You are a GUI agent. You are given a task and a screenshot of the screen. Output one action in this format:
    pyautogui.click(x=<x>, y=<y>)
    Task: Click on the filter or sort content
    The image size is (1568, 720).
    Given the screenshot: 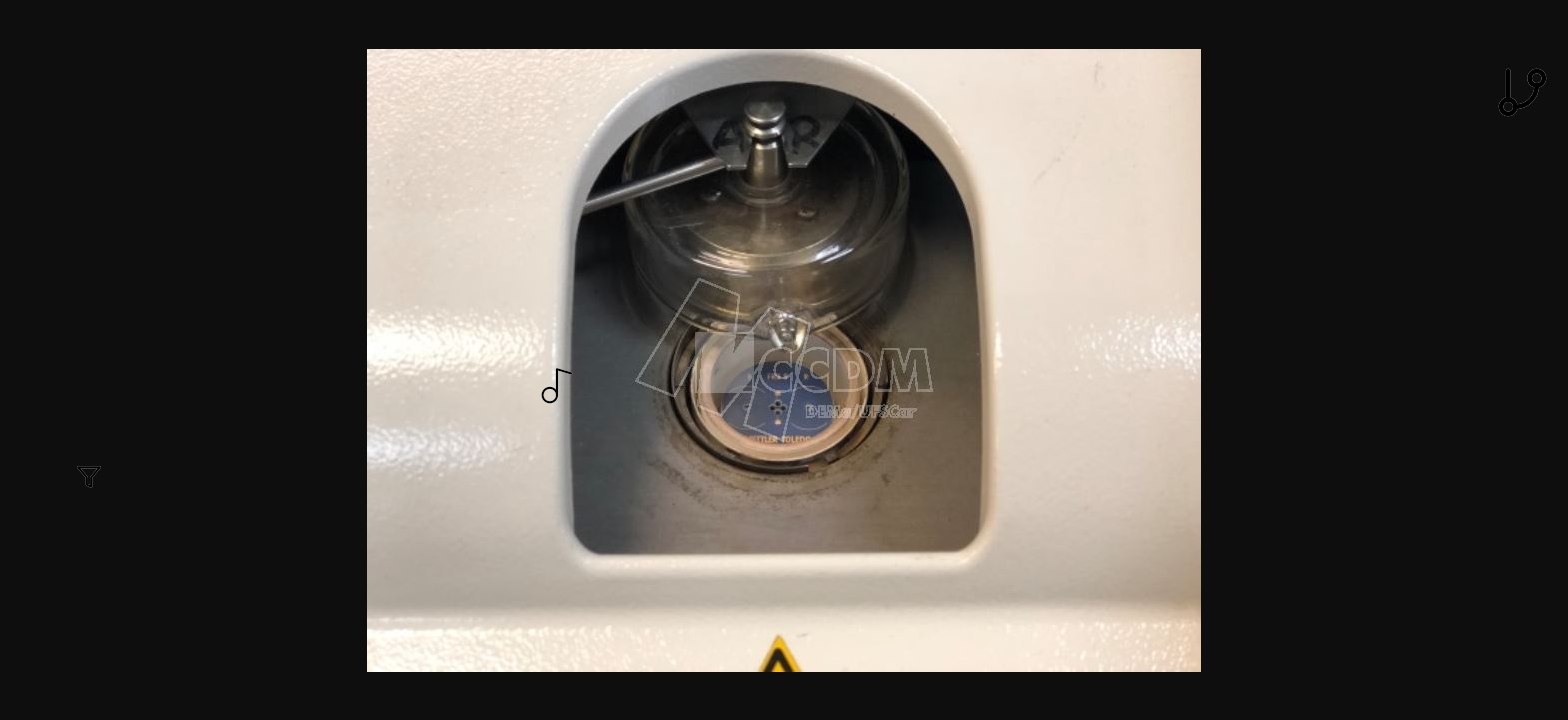 What is the action you would take?
    pyautogui.click(x=89, y=477)
    